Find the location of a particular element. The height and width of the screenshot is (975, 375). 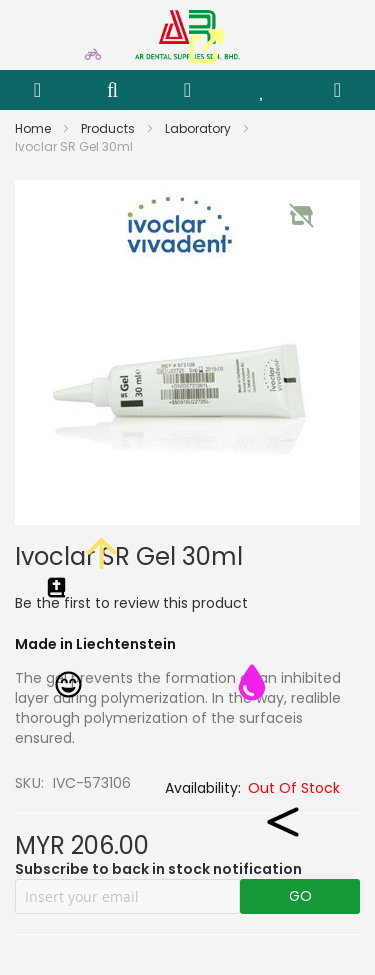

react with a happy emoji is located at coordinates (68, 684).